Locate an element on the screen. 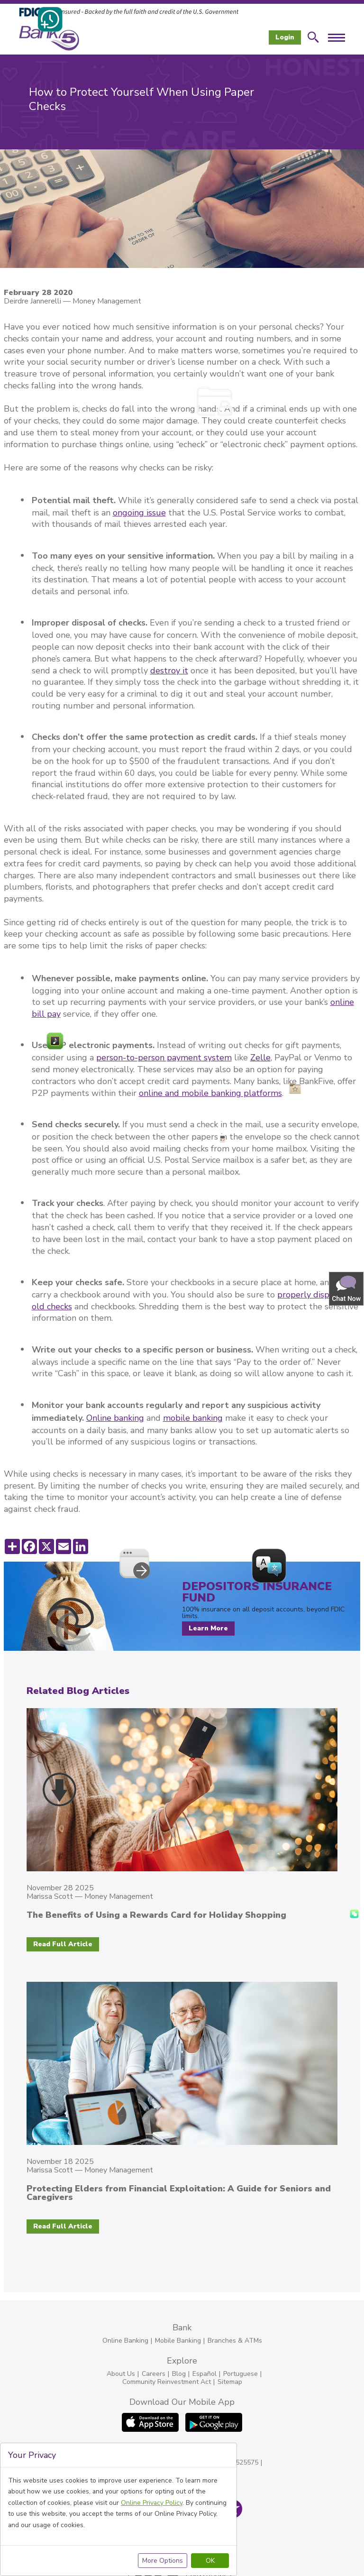 The image size is (364, 2576). open the game store or gaming app is located at coordinates (222, 1139).